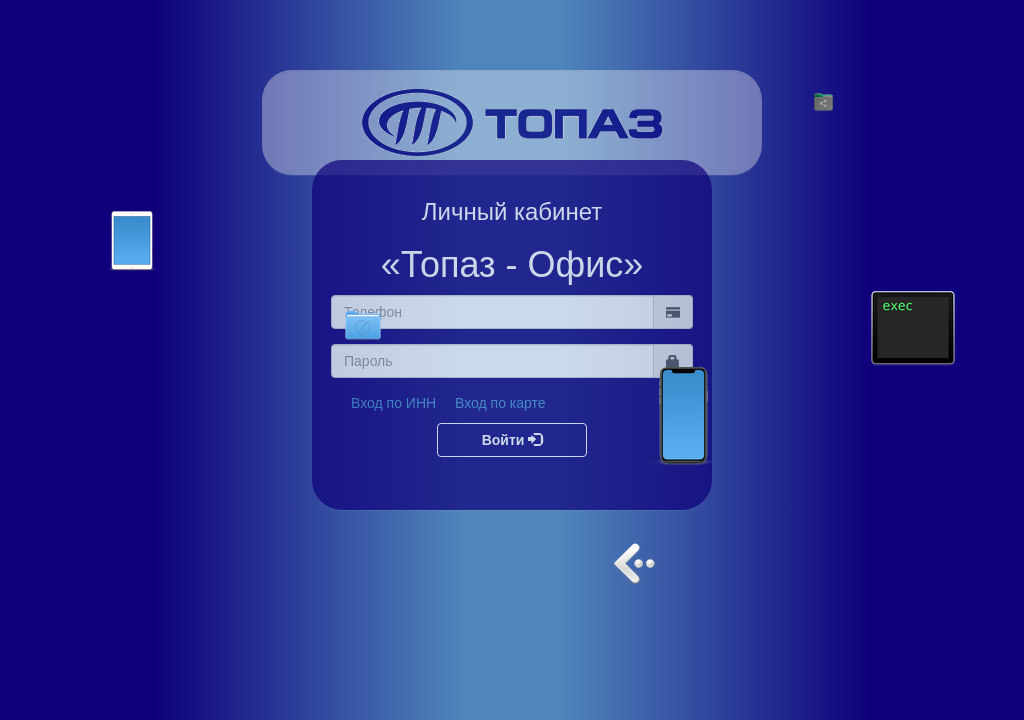 This screenshot has height=720, width=1024. I want to click on iPad device connected to this computer, so click(132, 241).